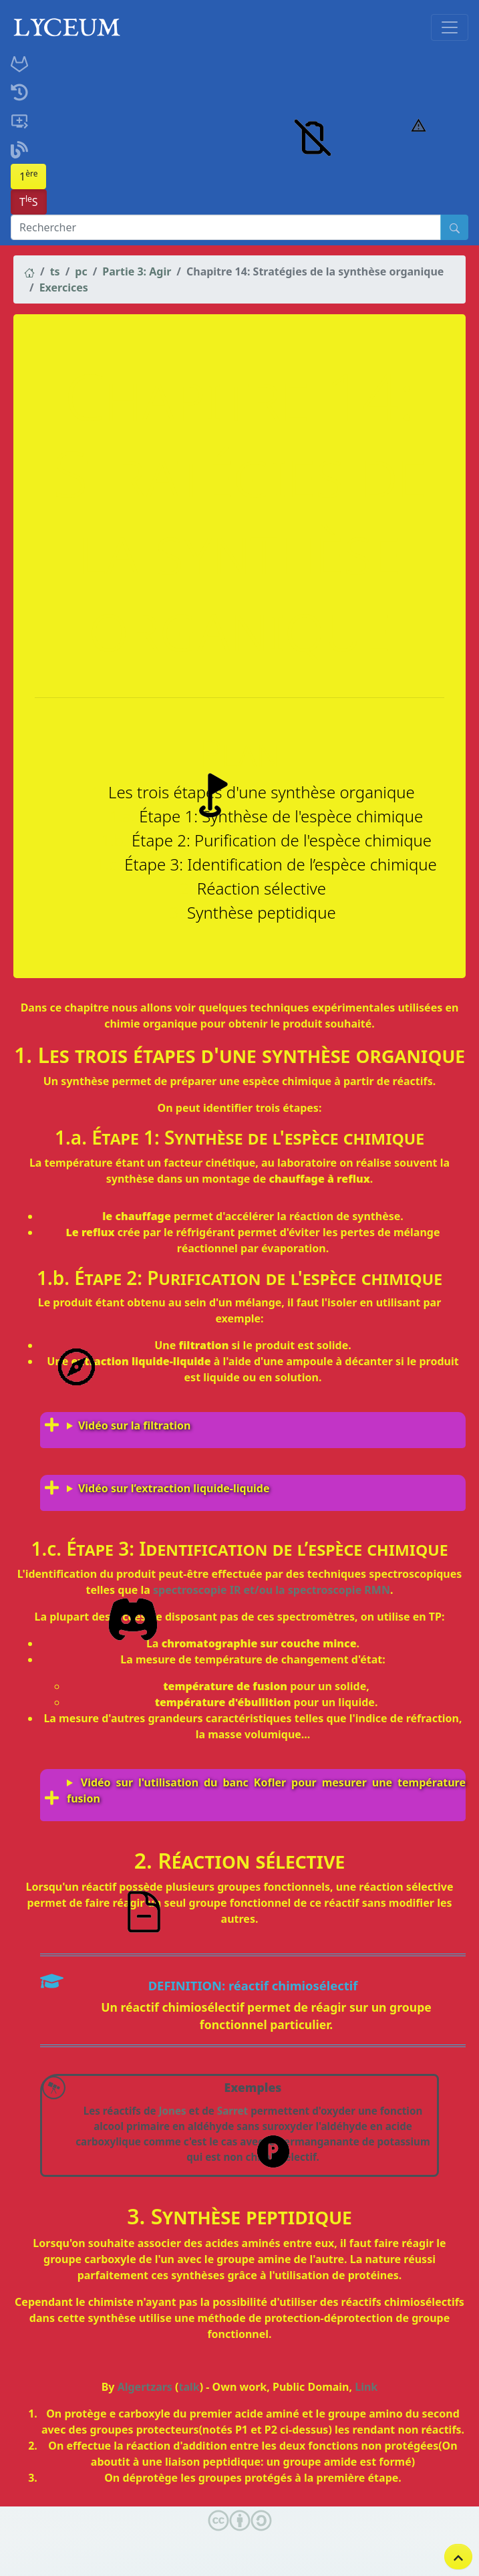  Describe the element at coordinates (418, 125) in the screenshot. I see `indicates a warning or caution state` at that location.